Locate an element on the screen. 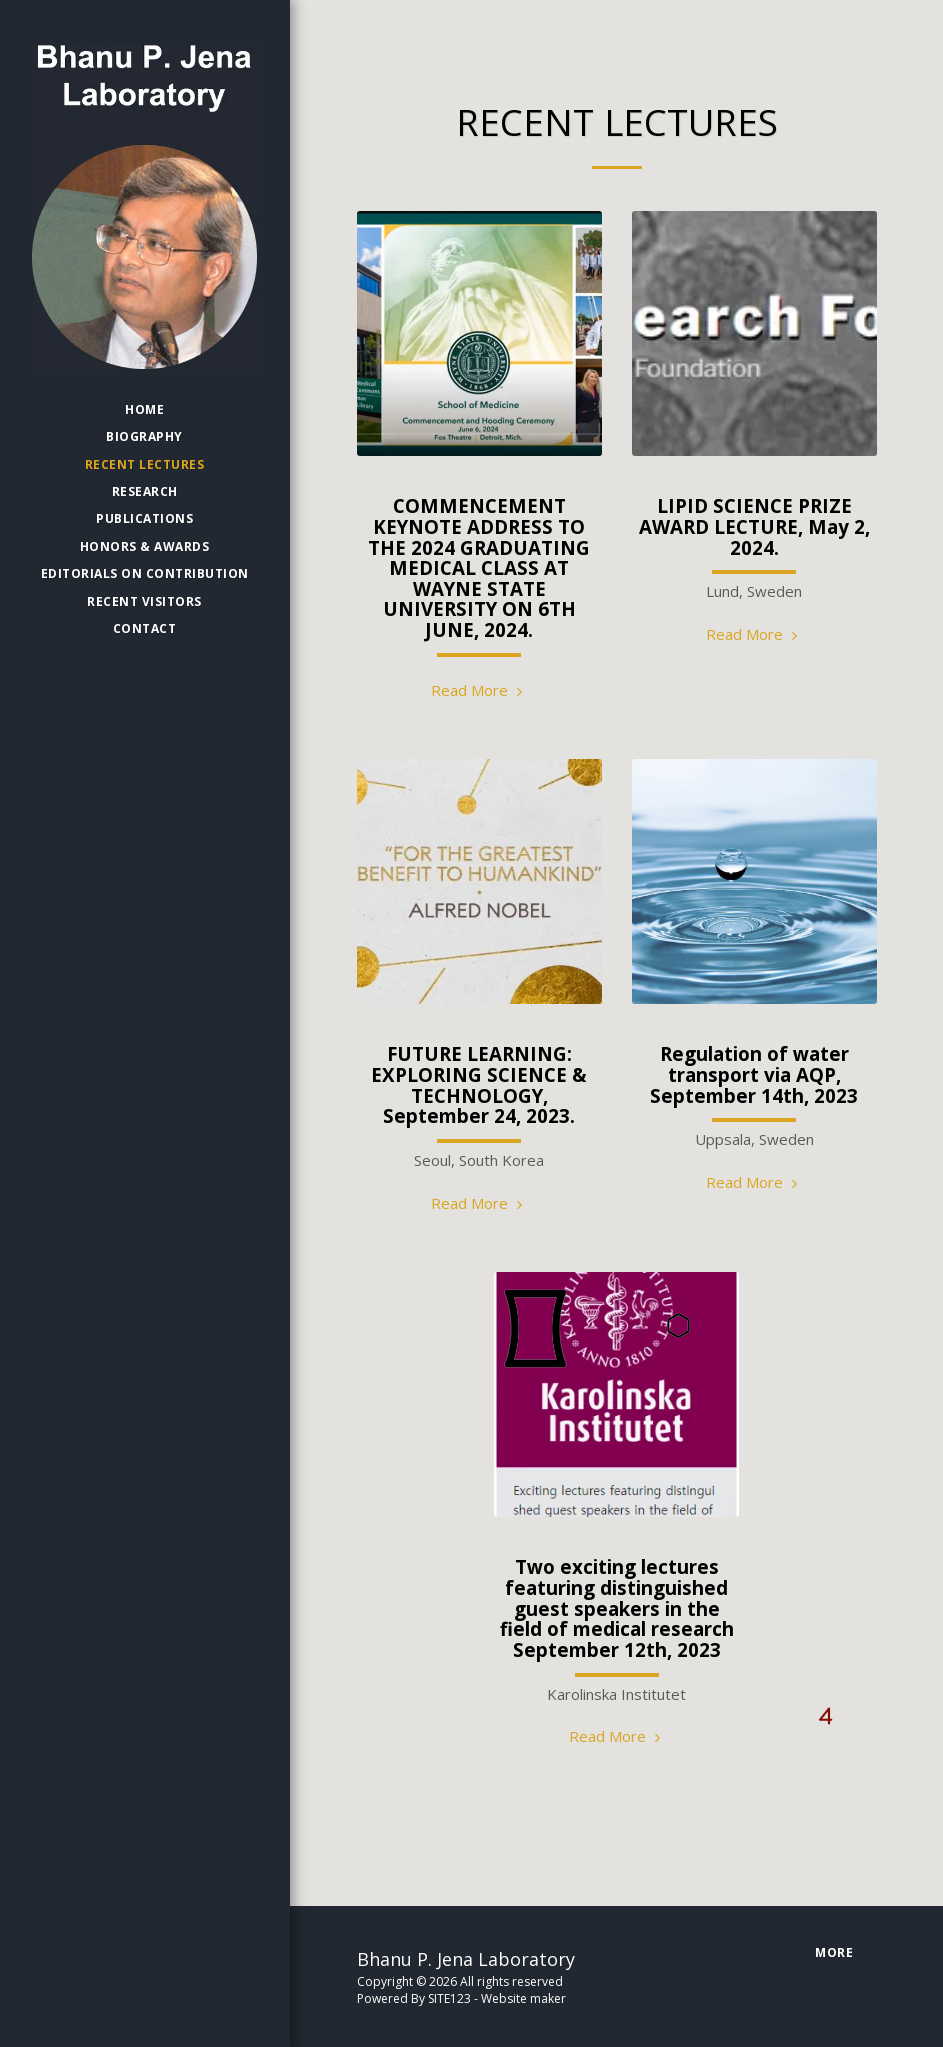 The image size is (943, 2047). indicates a hexagonal shape or geometric element is located at coordinates (678, 1325).